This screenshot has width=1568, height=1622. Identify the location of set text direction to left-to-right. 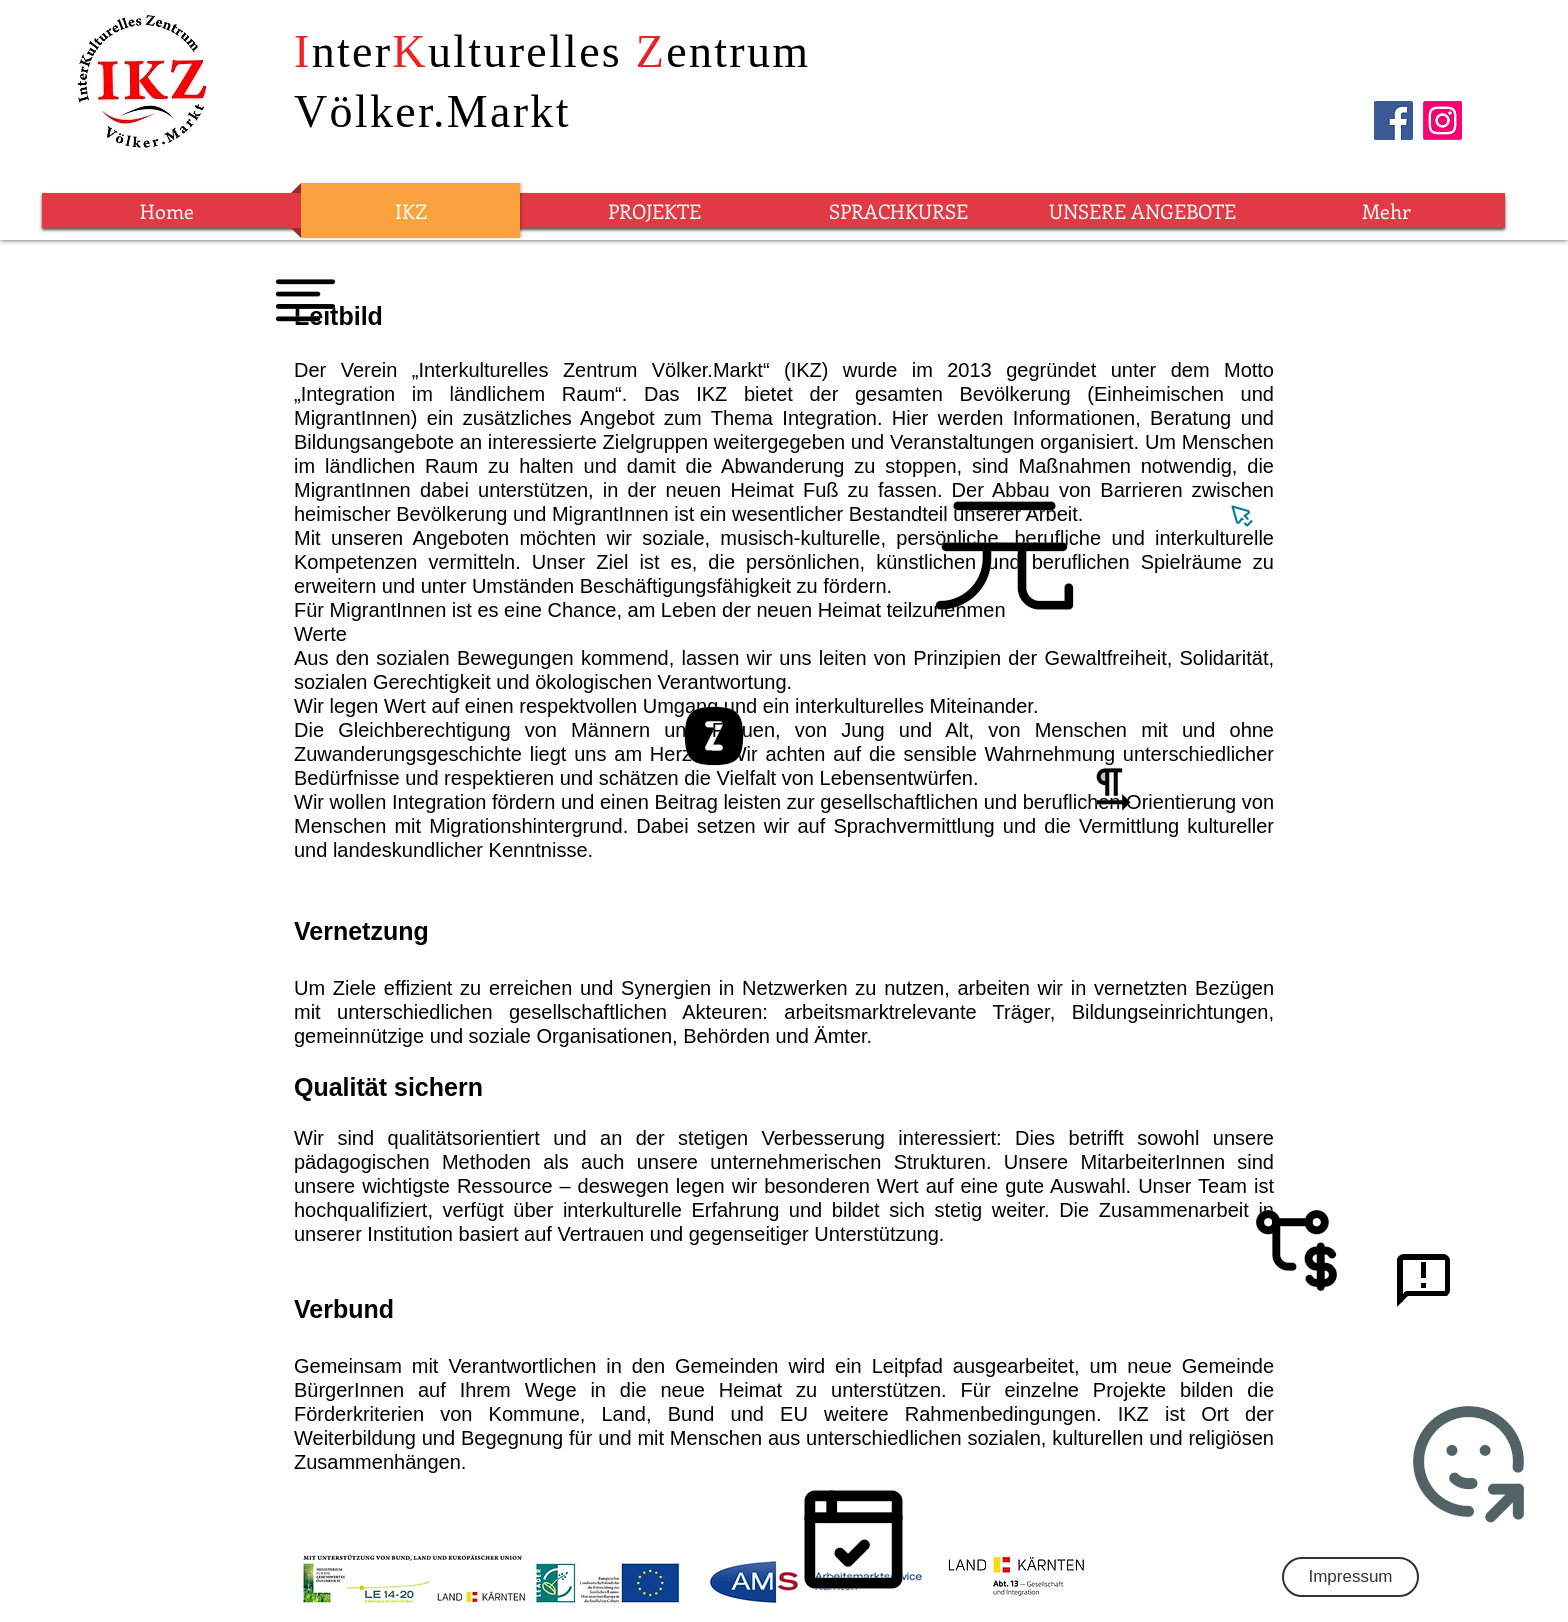
(1111, 789).